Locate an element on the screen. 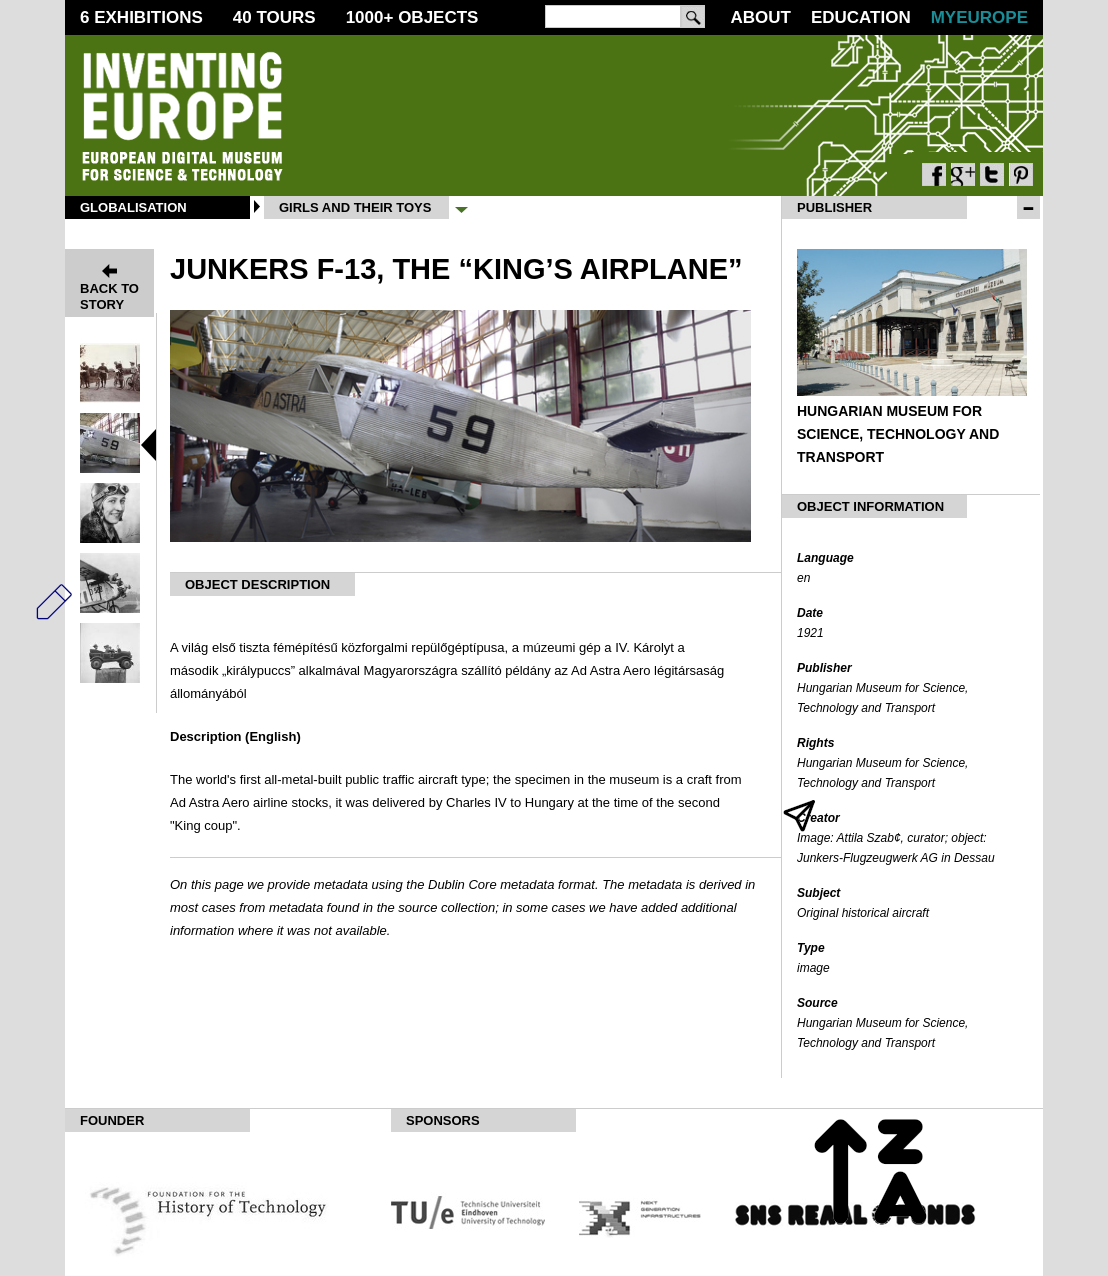 Image resolution: width=1108 pixels, height=1276 pixels. sort items alphabetically from Z to A is located at coordinates (870, 1171).